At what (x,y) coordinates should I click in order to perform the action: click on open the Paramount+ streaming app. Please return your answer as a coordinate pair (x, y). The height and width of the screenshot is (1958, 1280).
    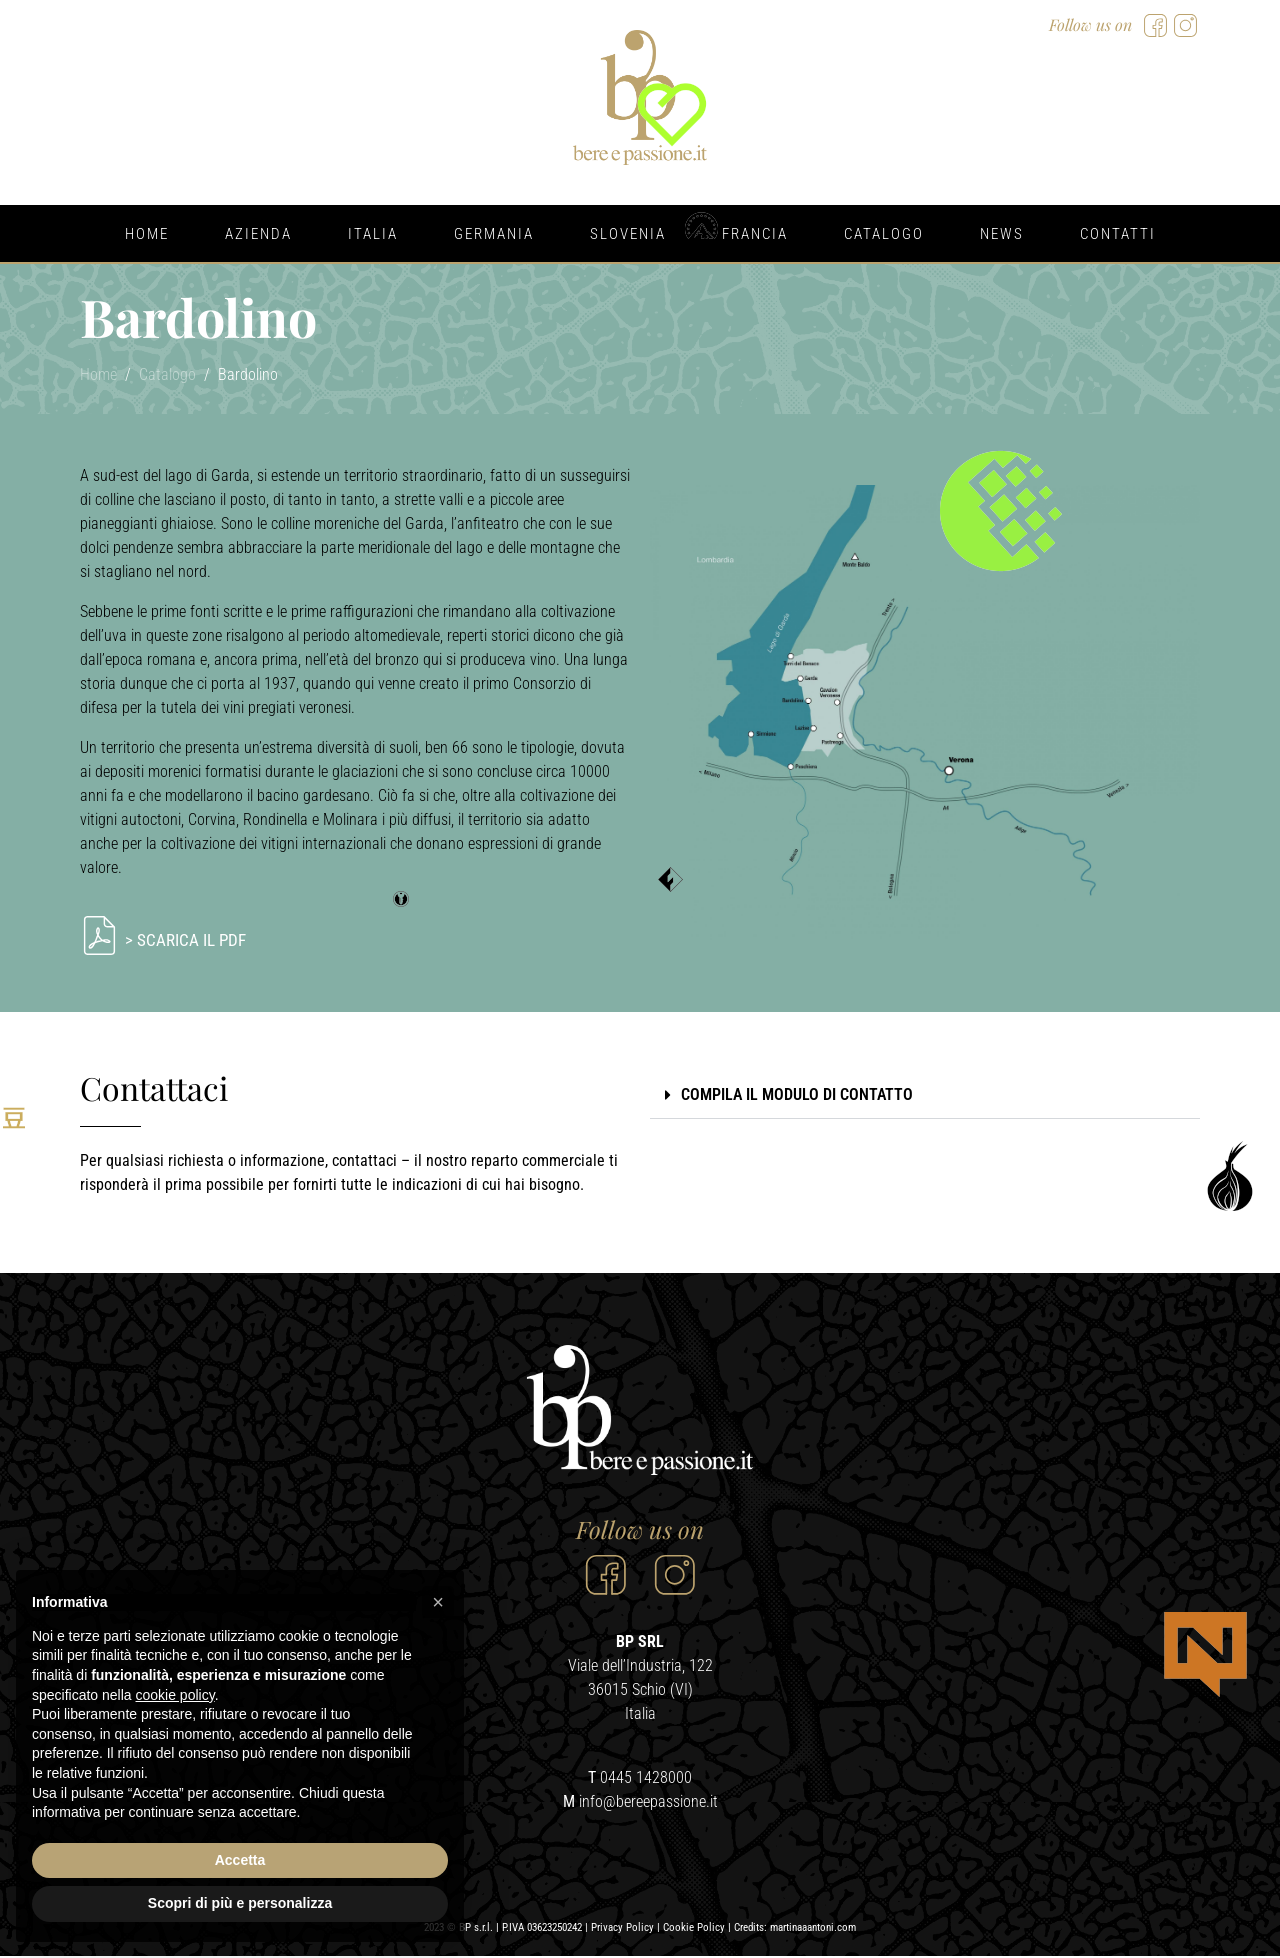
    Looking at the image, I should click on (701, 225).